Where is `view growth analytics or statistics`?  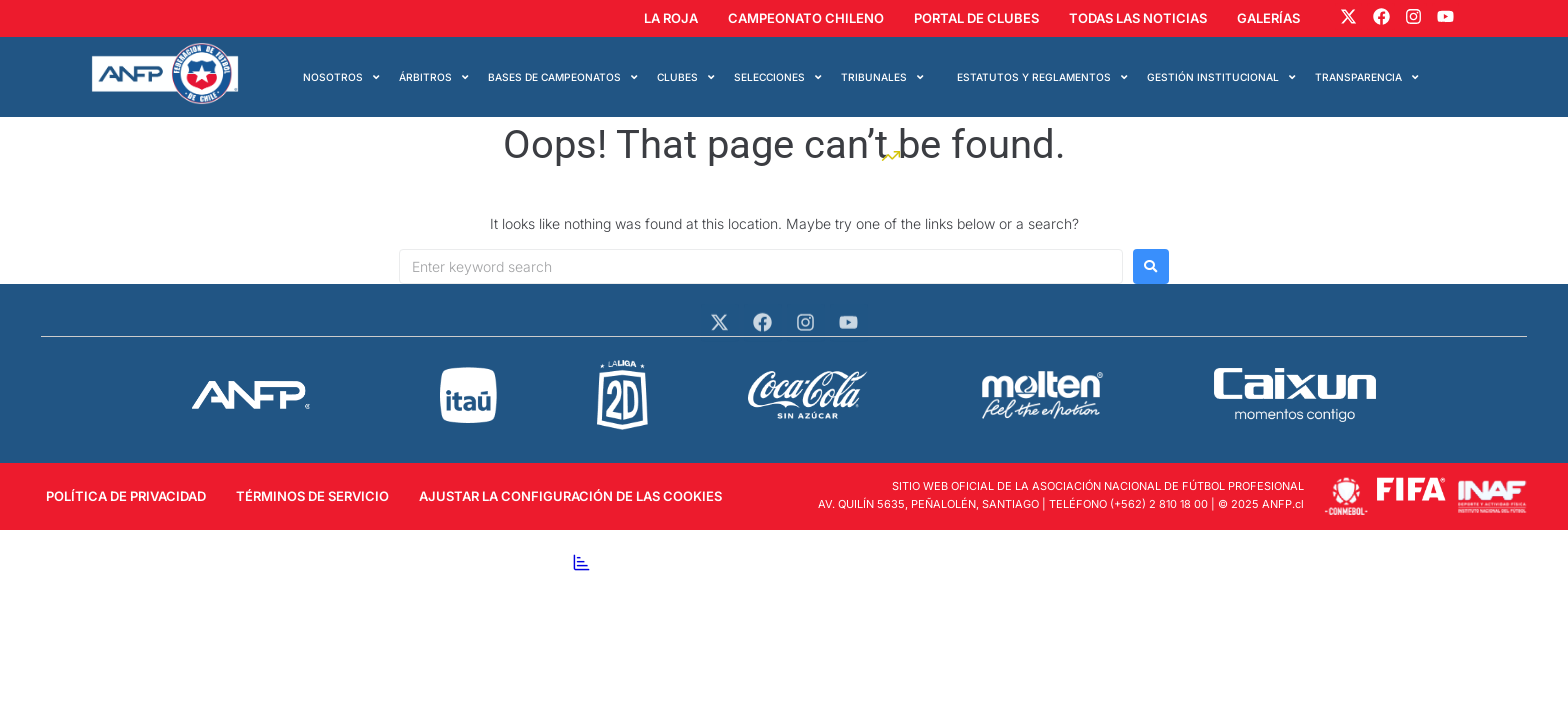
view growth analytics or statistics is located at coordinates (581, 562).